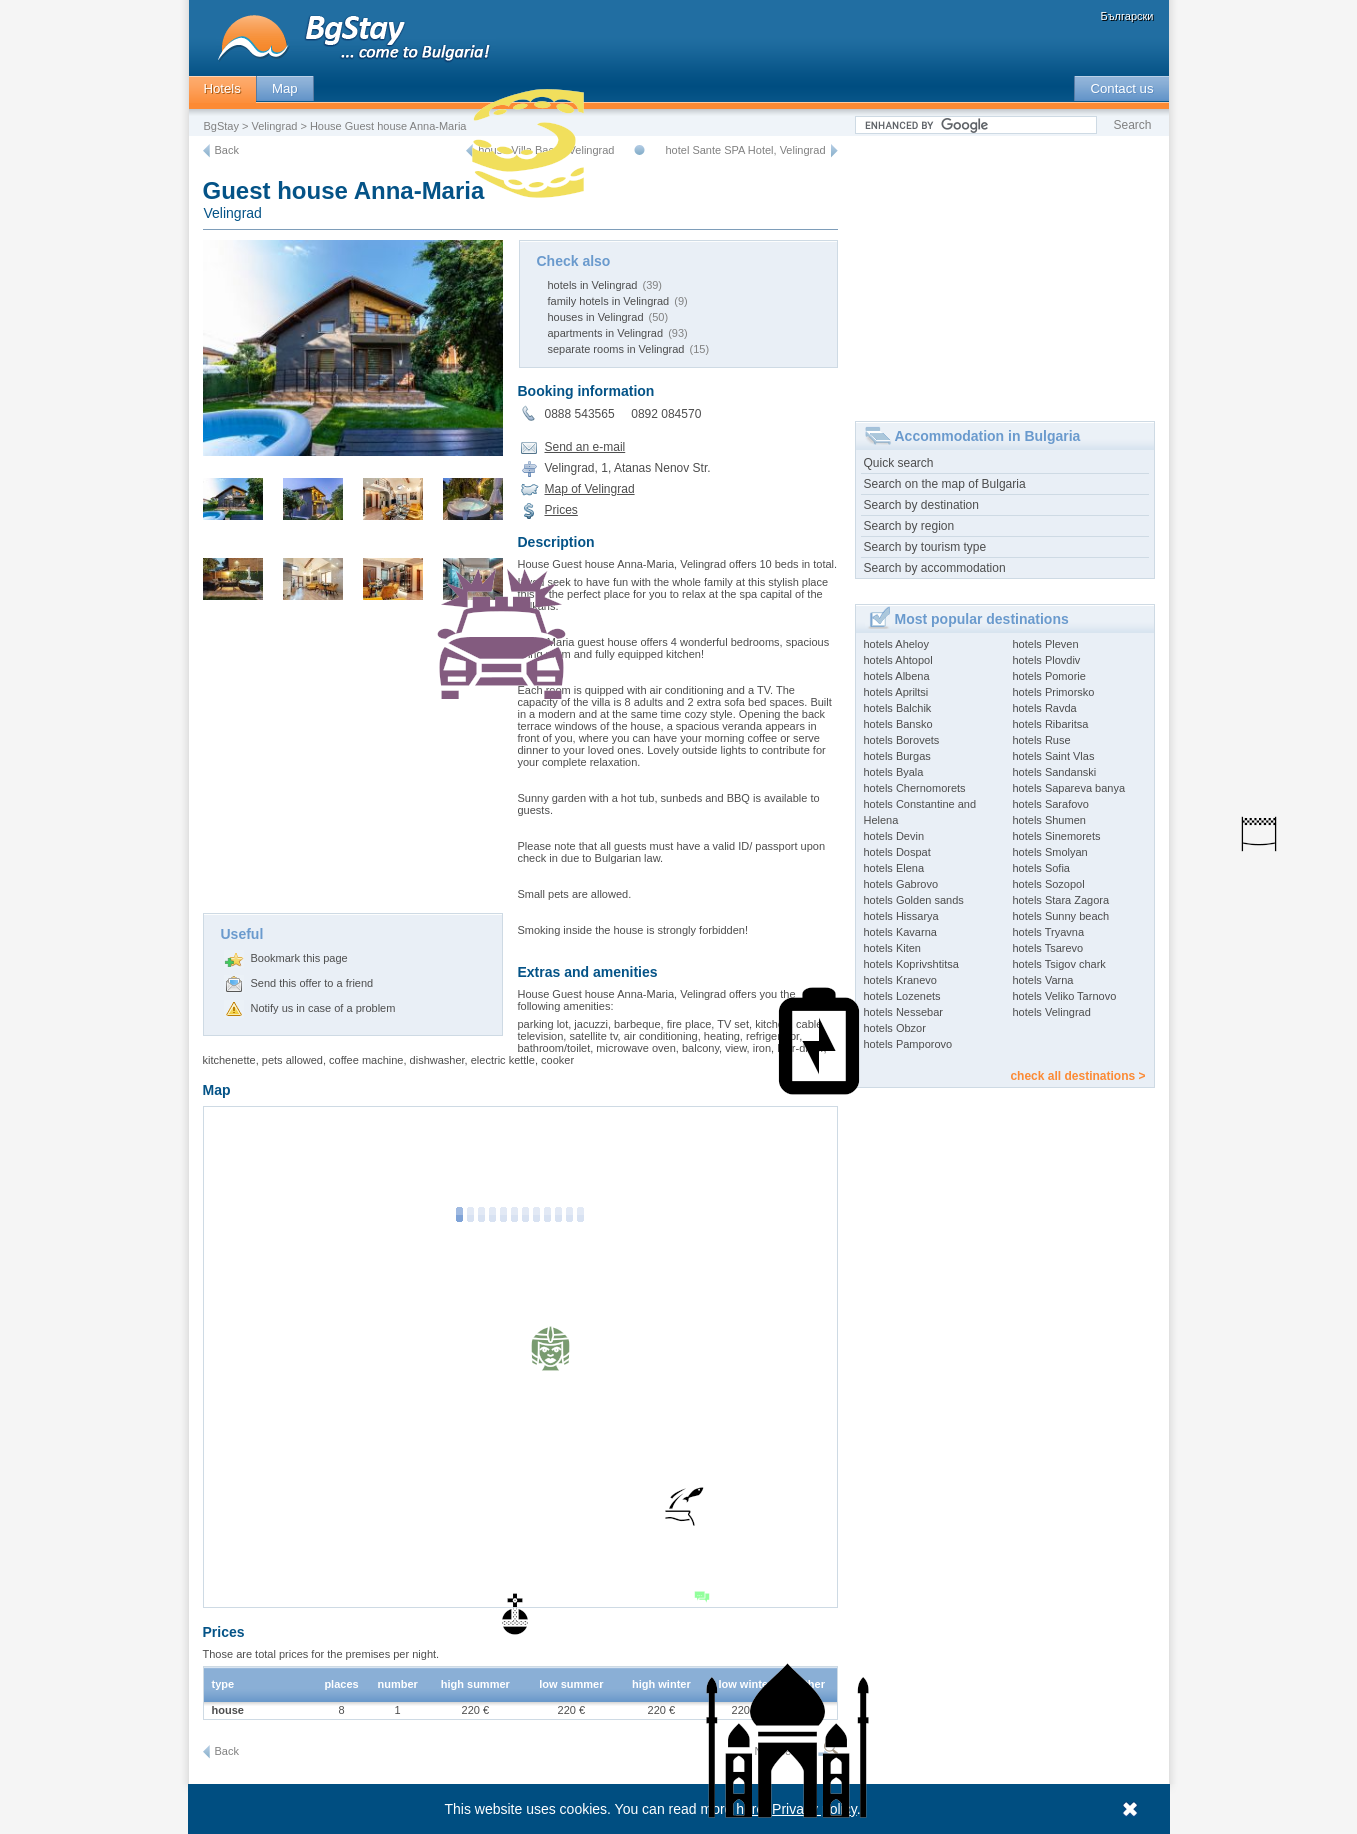 The image size is (1357, 1834). What do you see at coordinates (515, 1614) in the screenshot?
I see `holy hand grenade item or power-up in a game` at bounding box center [515, 1614].